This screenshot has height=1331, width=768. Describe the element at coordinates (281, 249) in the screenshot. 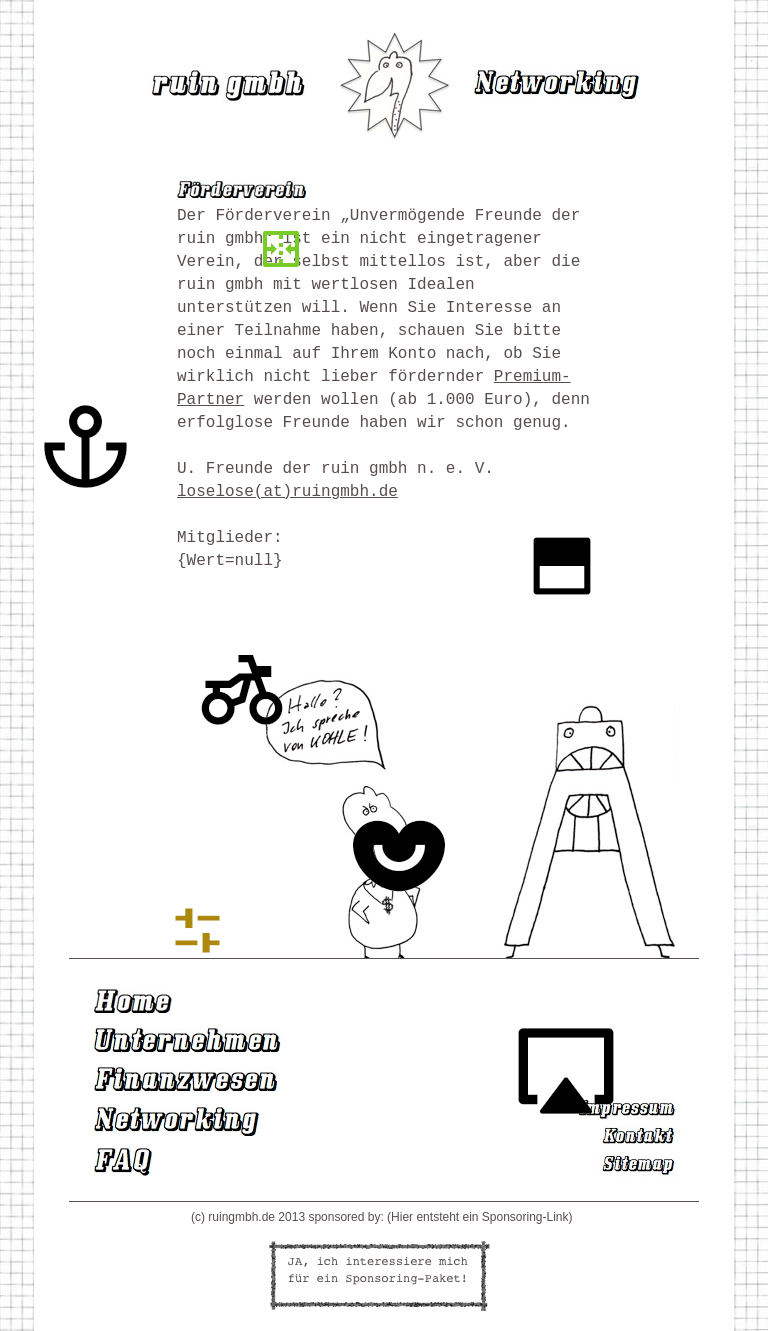

I see `merge selected cells horizontally in a table` at that location.